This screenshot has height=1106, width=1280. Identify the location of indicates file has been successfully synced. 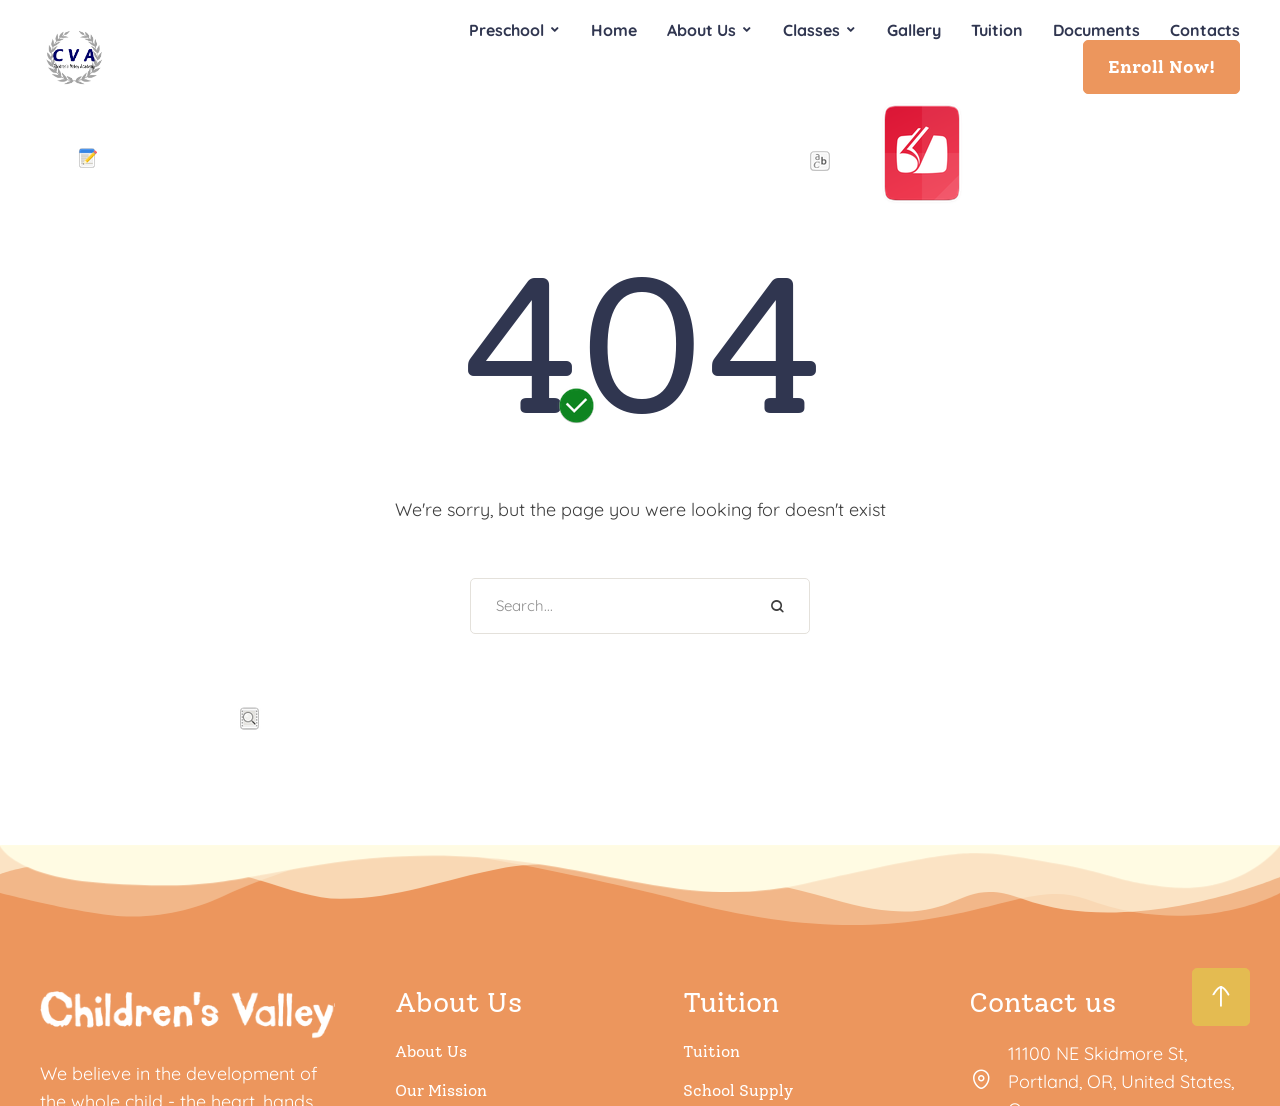
(576, 405).